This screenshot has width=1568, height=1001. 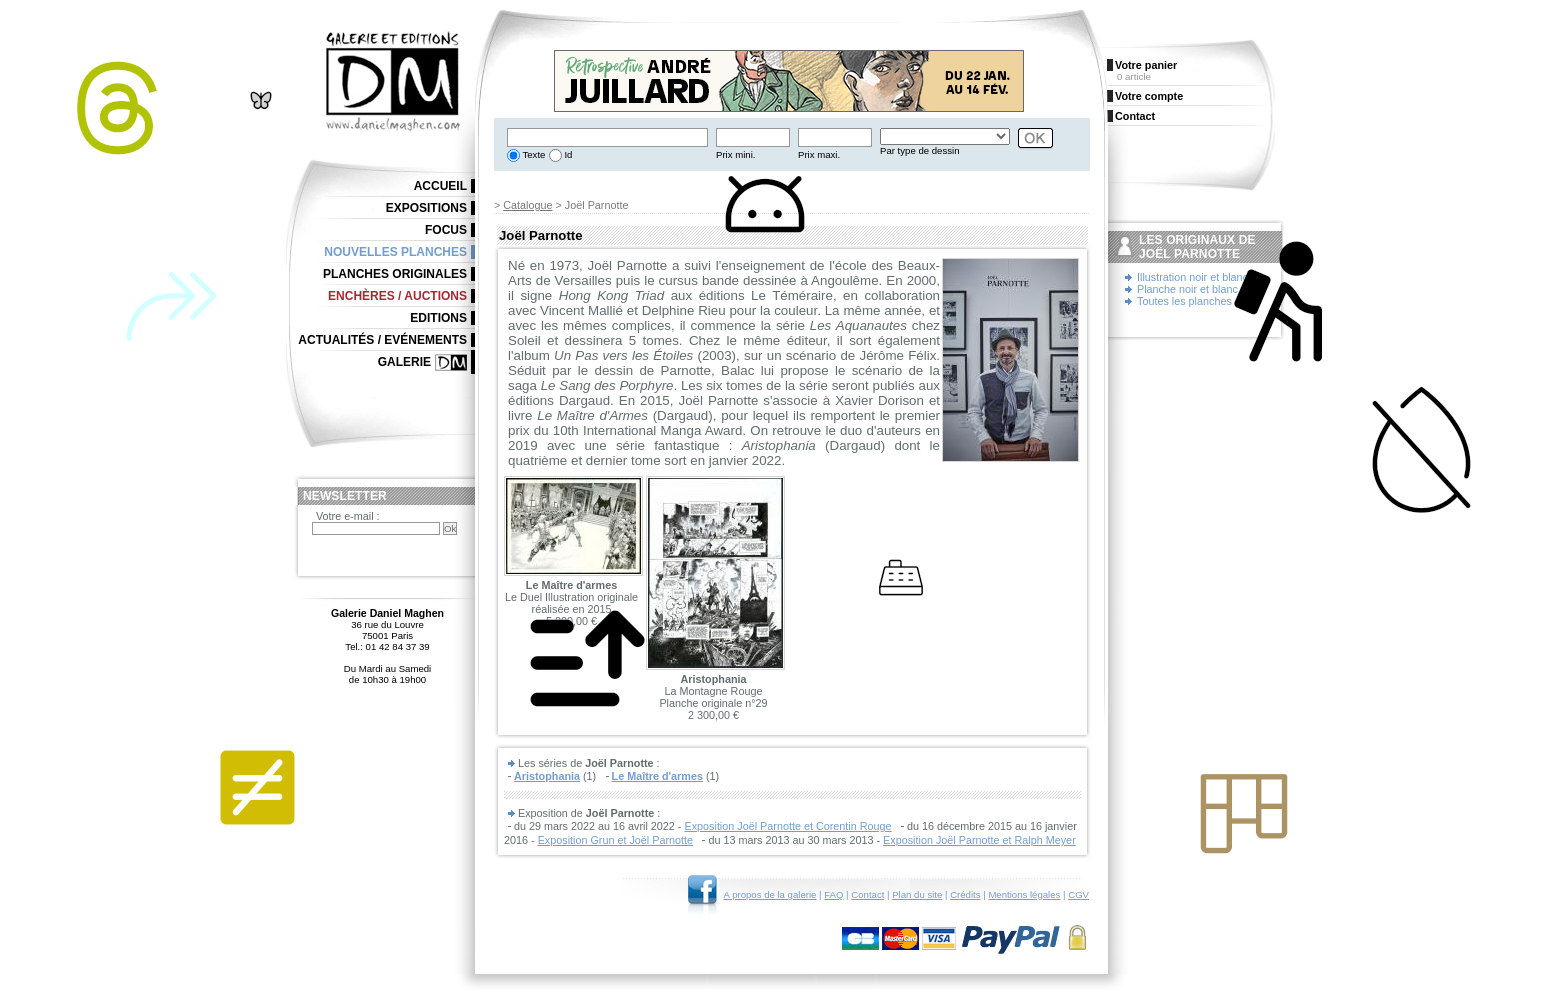 I want to click on open kanban board view, so click(x=1244, y=810).